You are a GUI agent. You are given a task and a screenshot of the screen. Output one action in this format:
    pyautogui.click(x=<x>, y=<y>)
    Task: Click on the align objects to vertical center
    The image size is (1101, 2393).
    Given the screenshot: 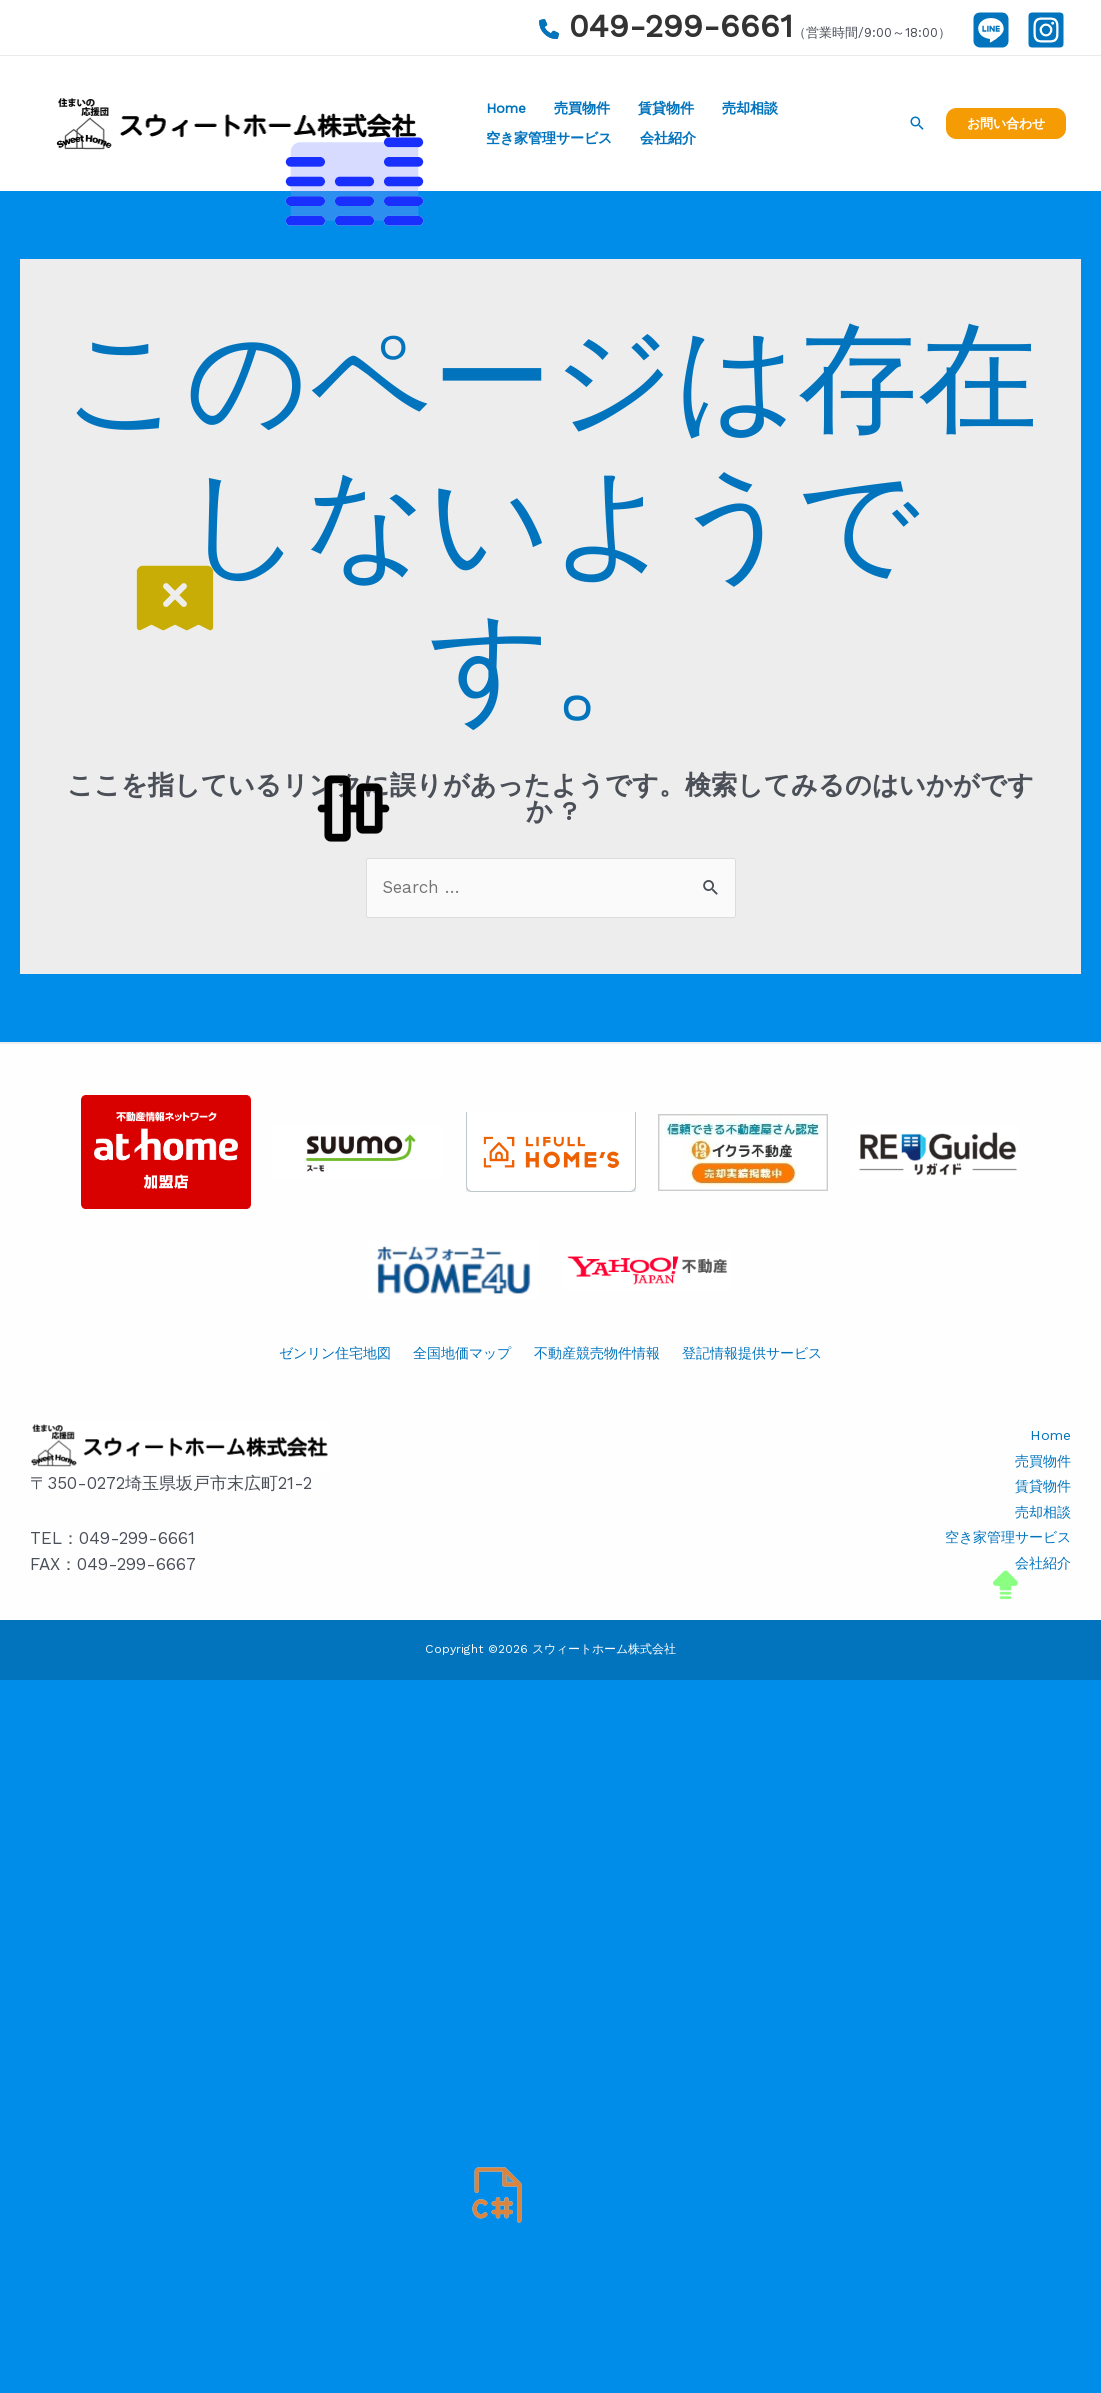 What is the action you would take?
    pyautogui.click(x=353, y=808)
    